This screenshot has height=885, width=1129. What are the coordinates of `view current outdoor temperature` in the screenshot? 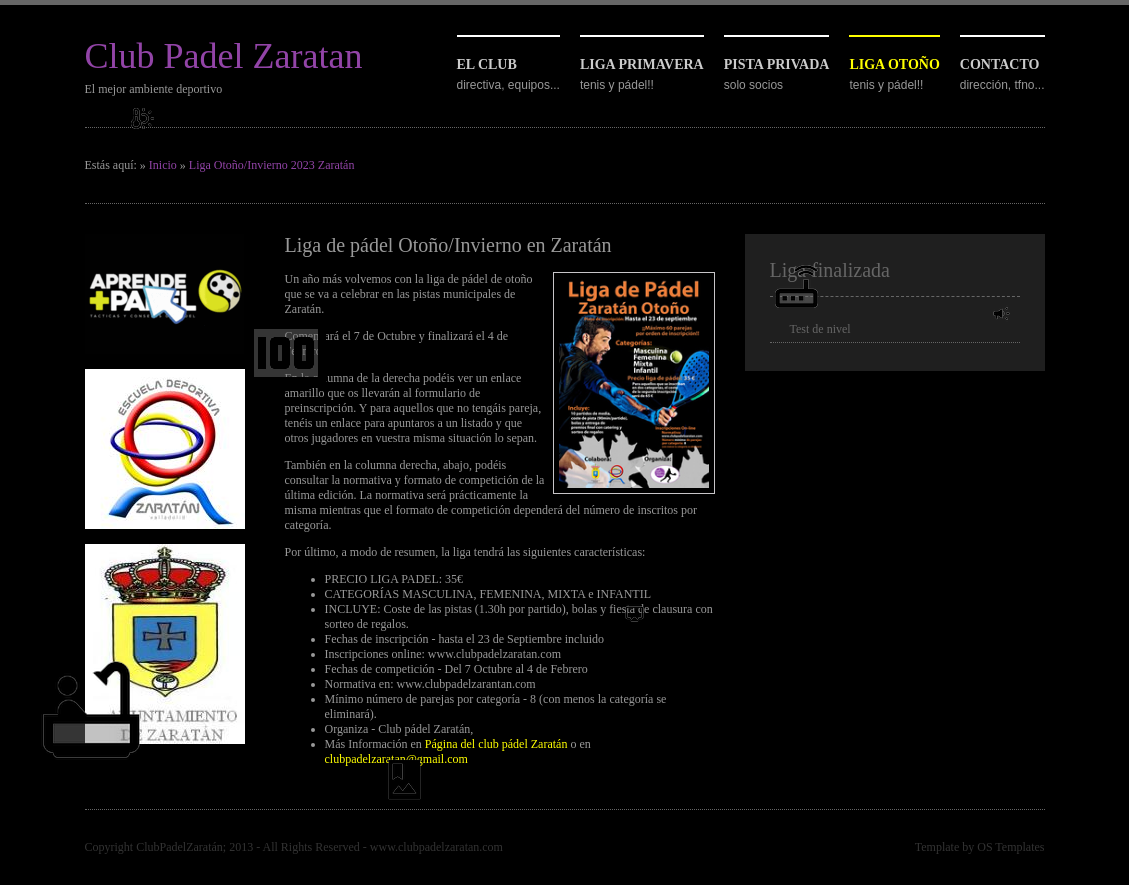 It's located at (142, 118).